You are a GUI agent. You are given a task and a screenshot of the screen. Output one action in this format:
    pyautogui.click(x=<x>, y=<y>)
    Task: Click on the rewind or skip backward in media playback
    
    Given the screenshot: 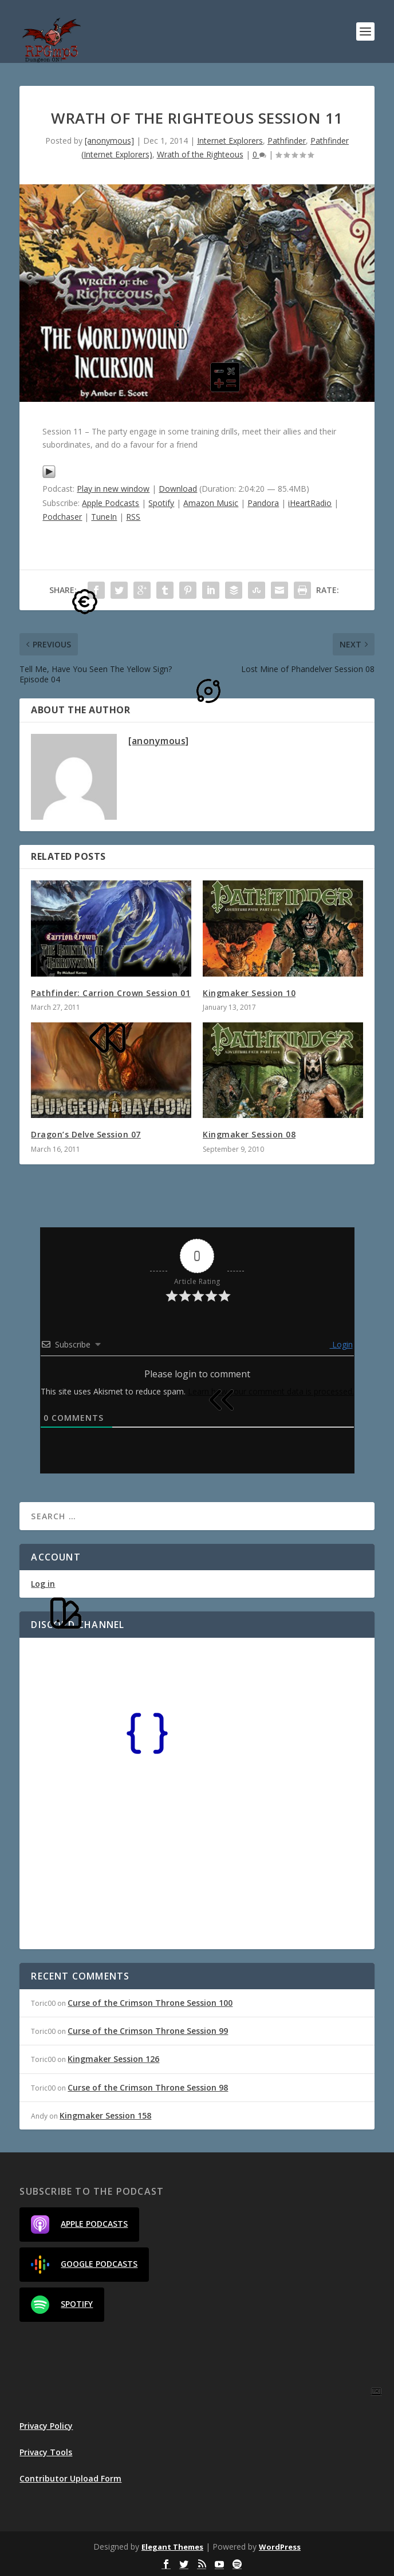 What is the action you would take?
    pyautogui.click(x=107, y=1038)
    